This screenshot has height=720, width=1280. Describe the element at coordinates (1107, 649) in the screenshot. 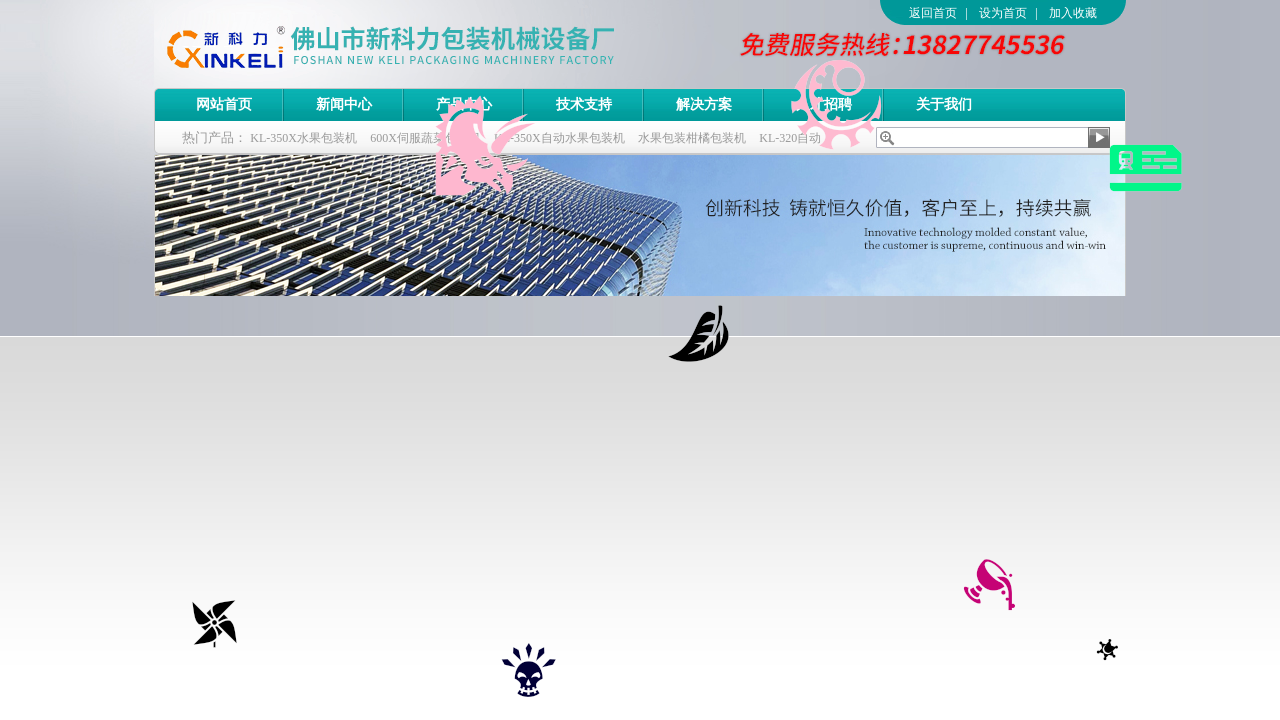

I see `indicates law enforcement or sheriff-related content` at that location.